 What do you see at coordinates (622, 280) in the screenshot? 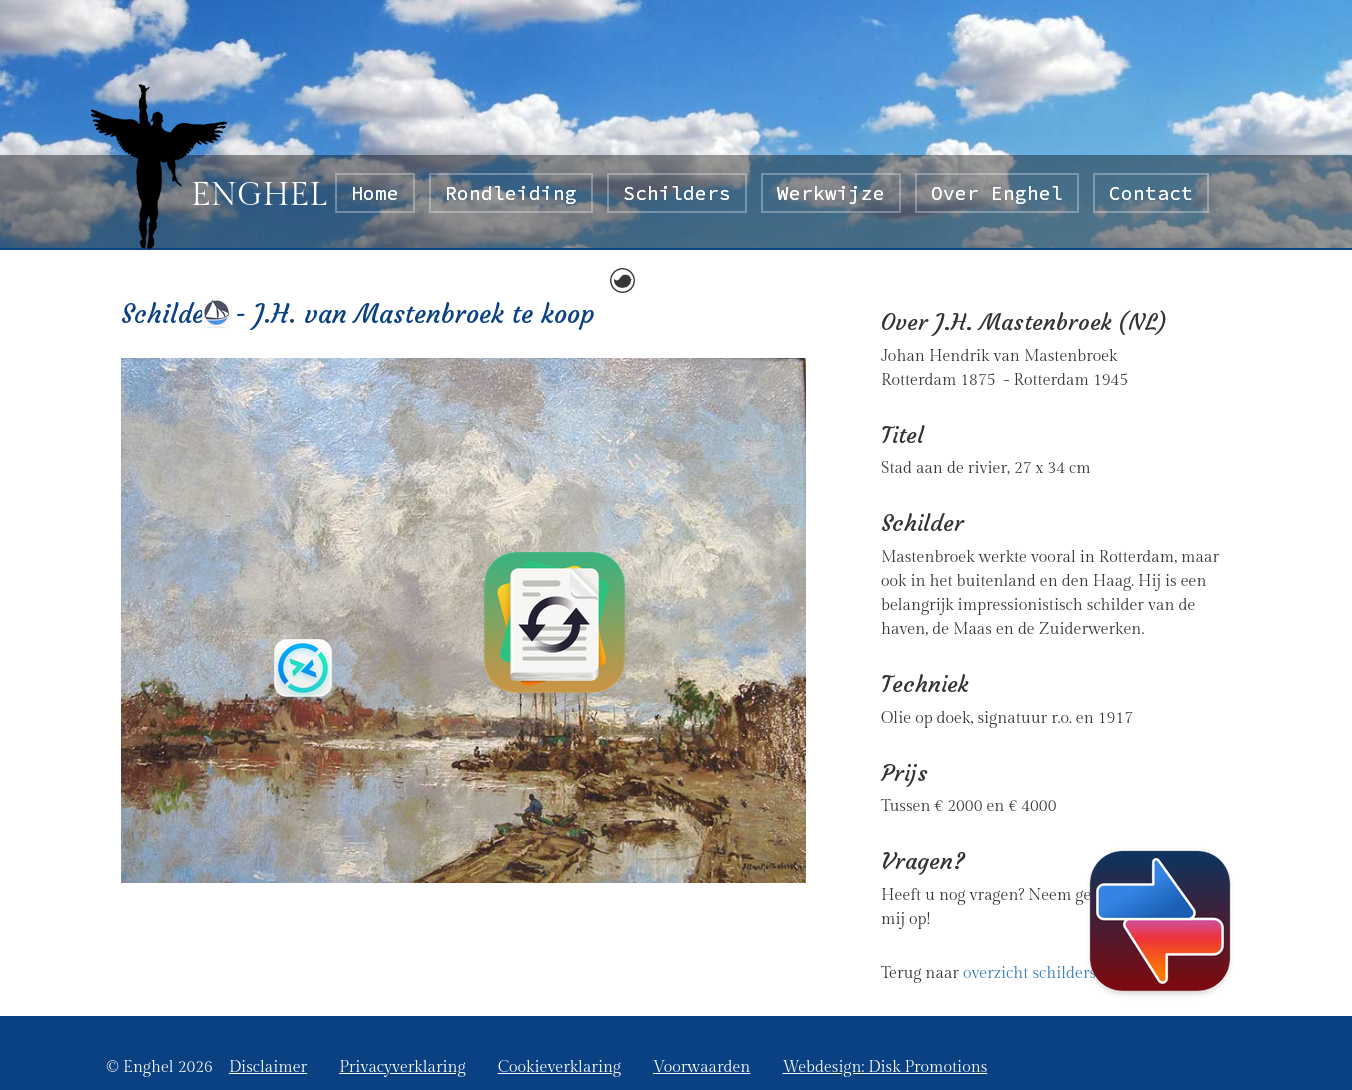
I see `launch budgie desktop environment` at bounding box center [622, 280].